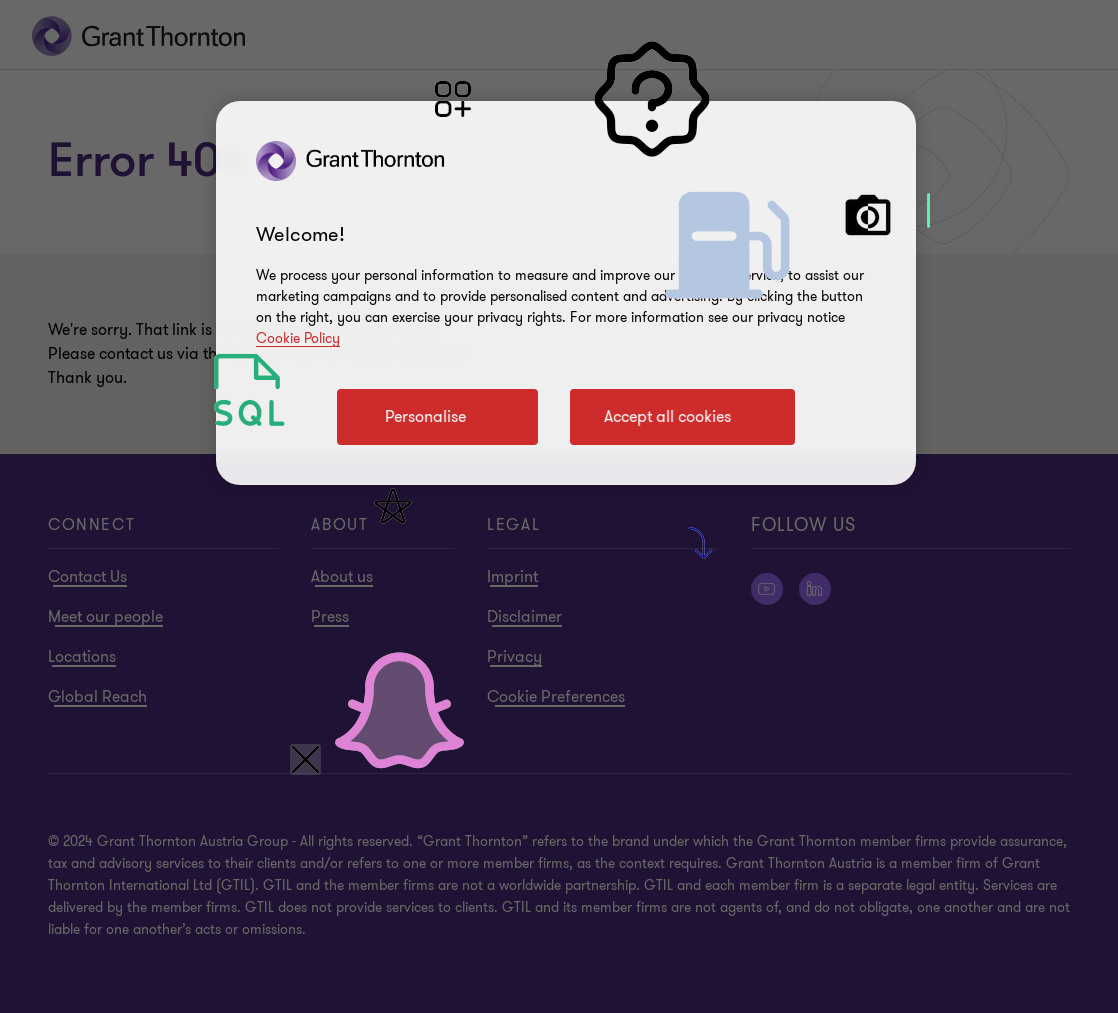  I want to click on redirect content or flow downward, so click(700, 543).